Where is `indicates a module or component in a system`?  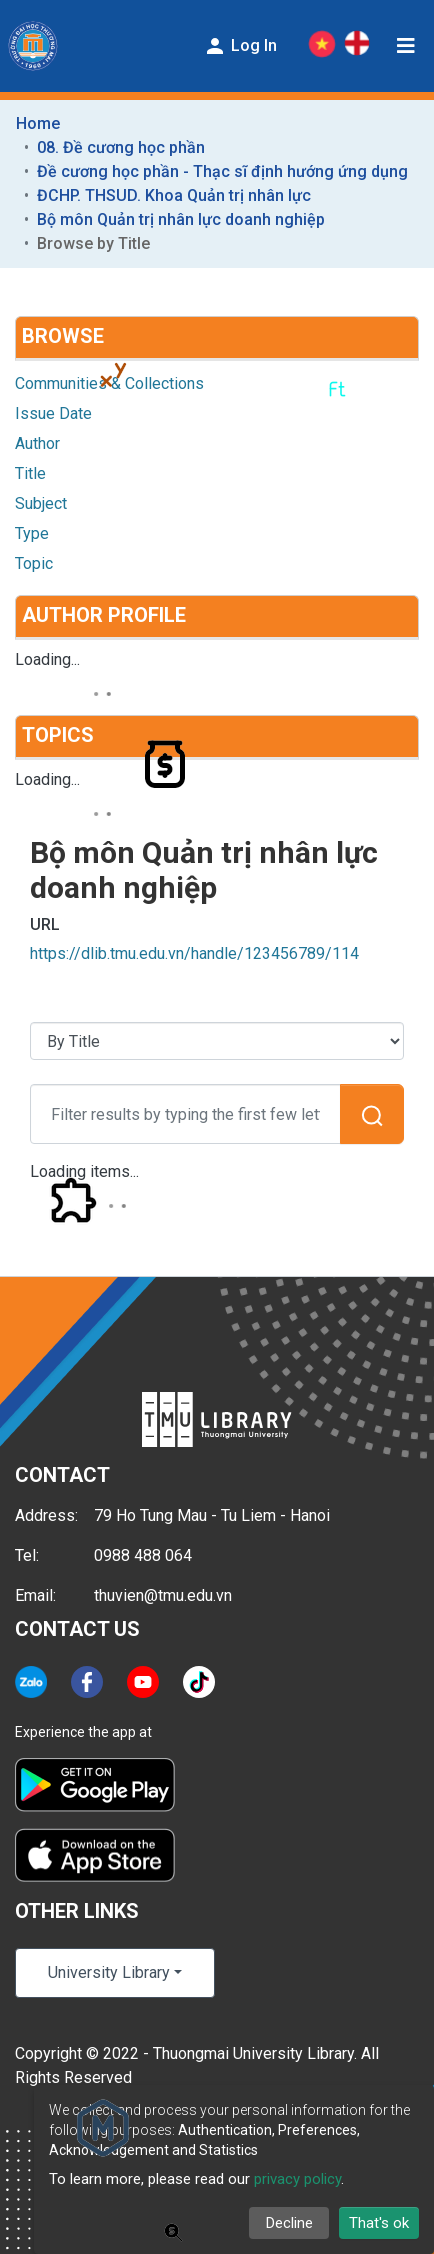
indicates a module or component in a system is located at coordinates (103, 2128).